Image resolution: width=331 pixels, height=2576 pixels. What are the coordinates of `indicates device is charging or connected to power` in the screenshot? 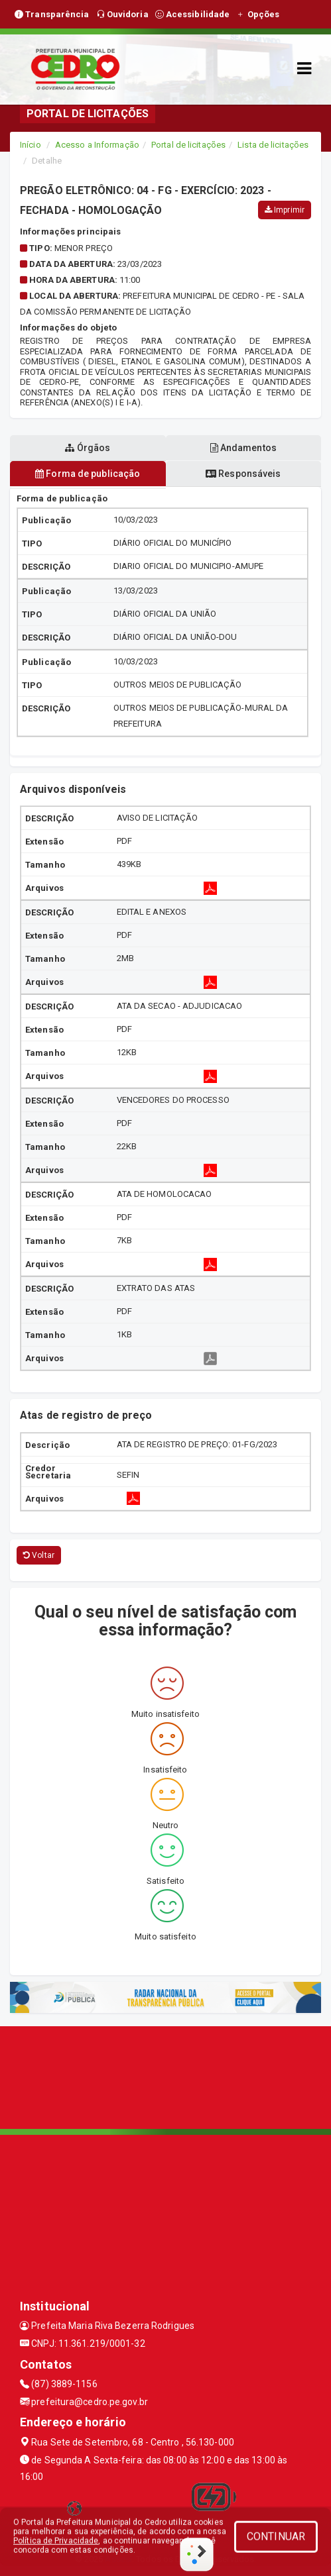 It's located at (214, 2497).